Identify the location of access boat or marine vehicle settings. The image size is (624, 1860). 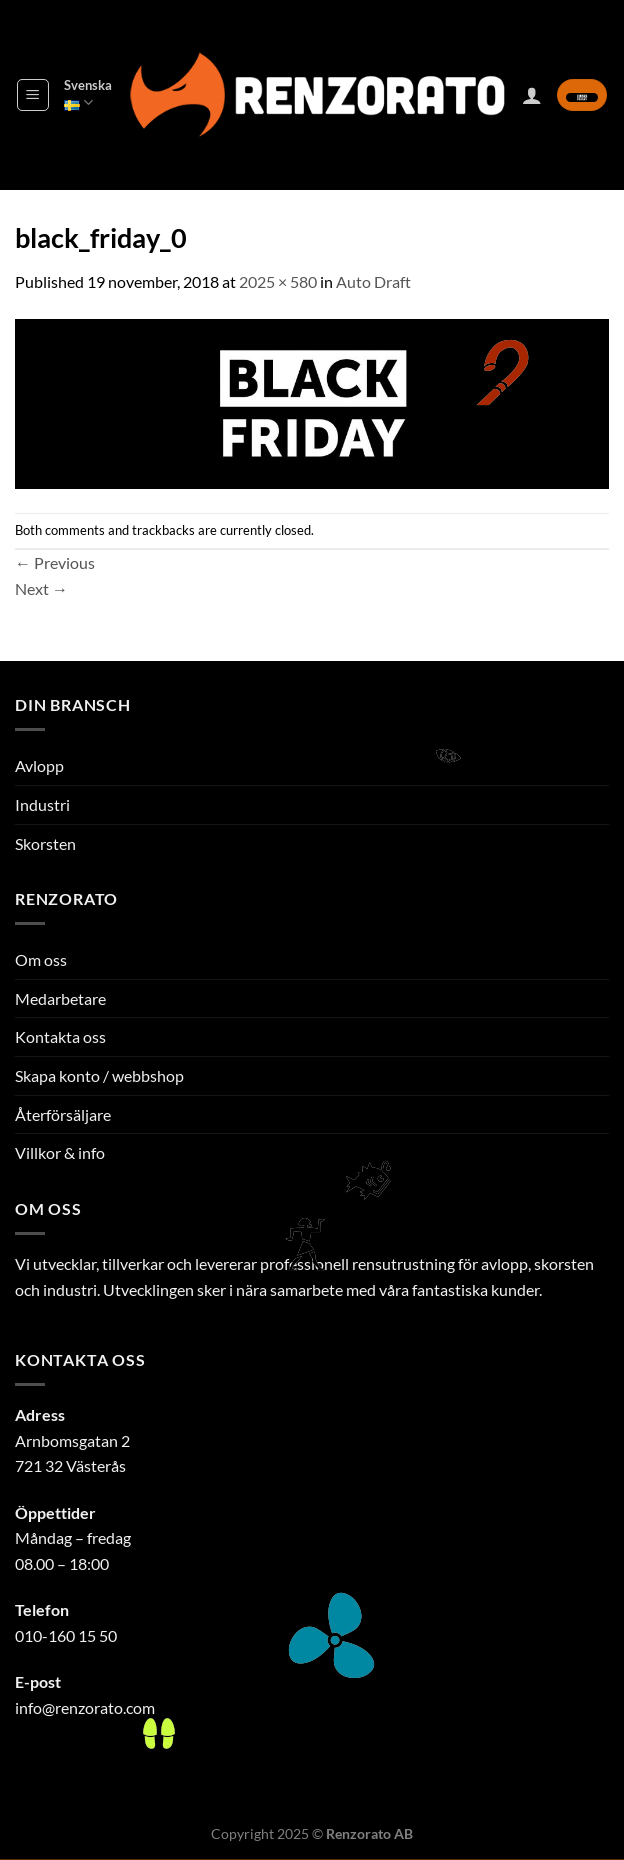
(331, 1635).